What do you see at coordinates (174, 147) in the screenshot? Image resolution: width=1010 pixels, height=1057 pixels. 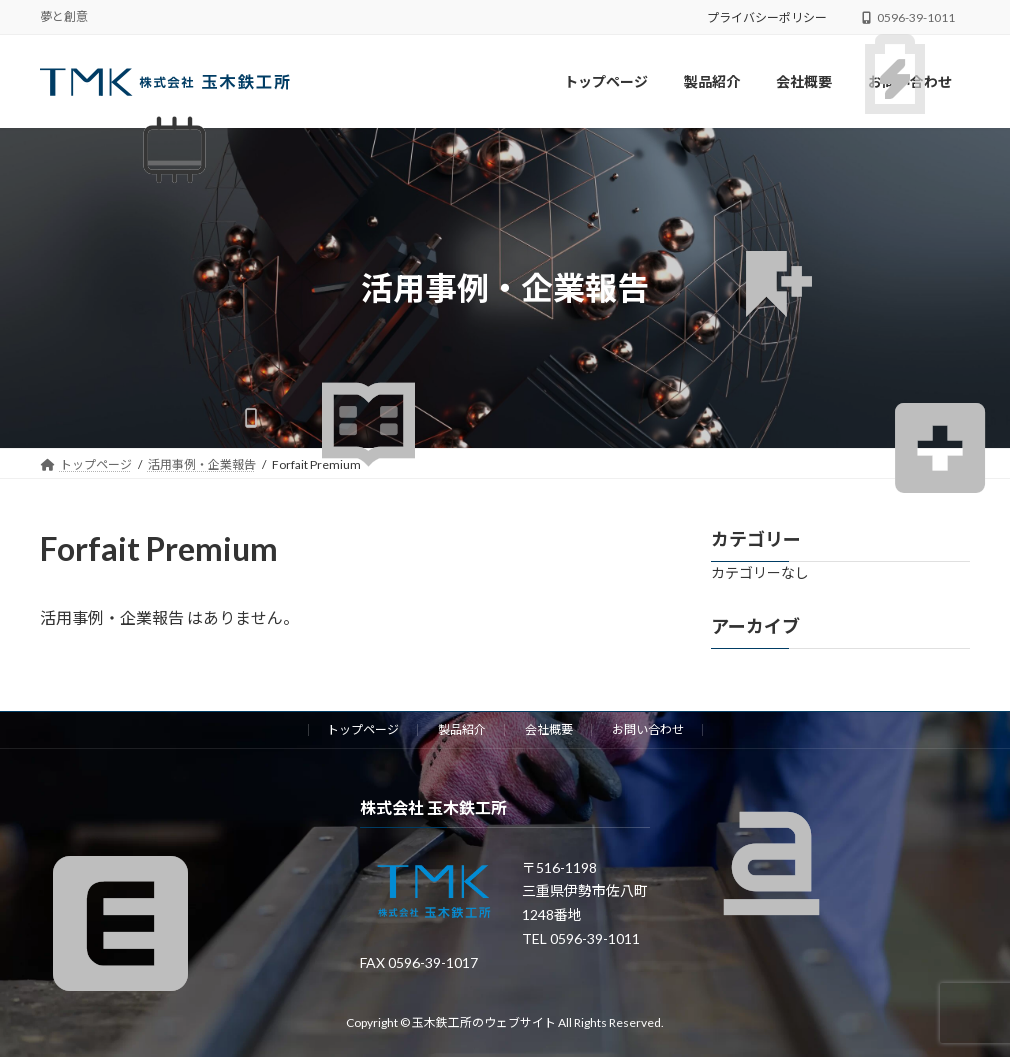 I see `view system hardware information` at bounding box center [174, 147].